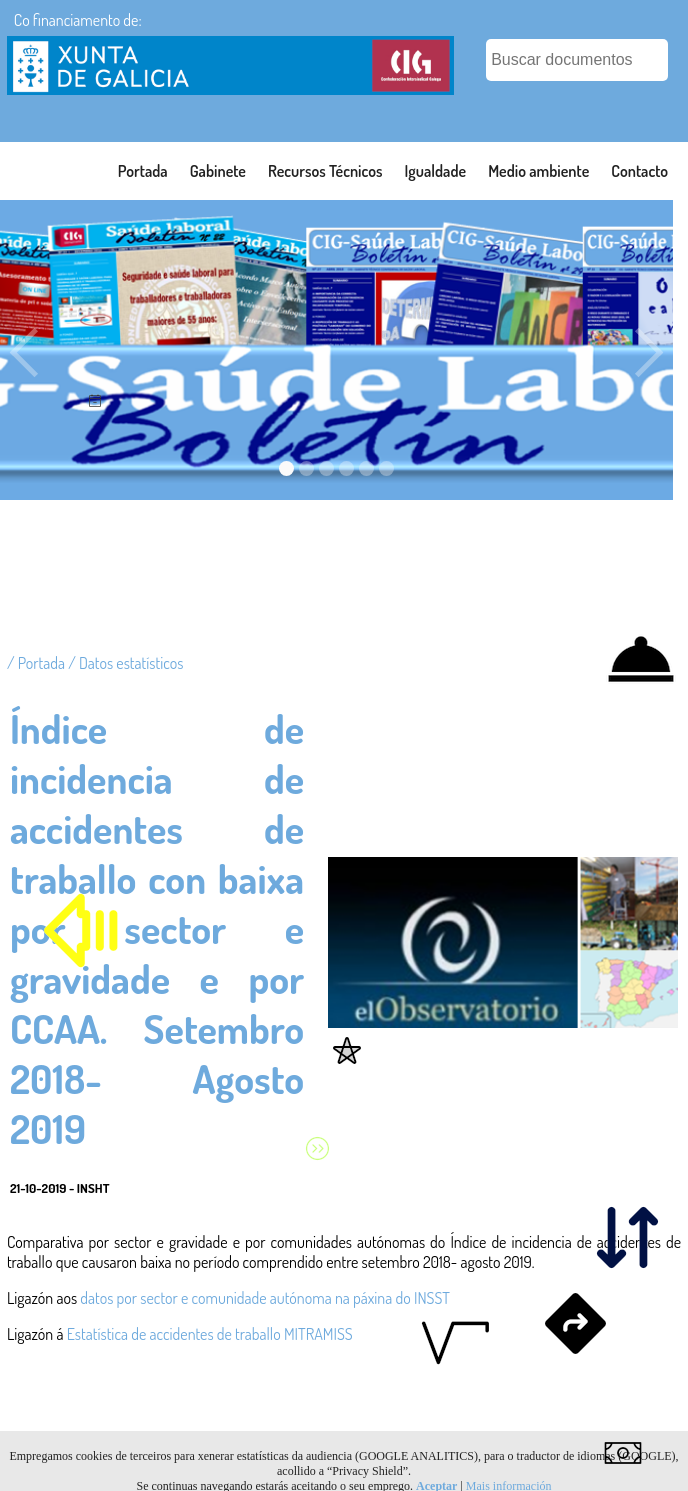  Describe the element at coordinates (627, 1237) in the screenshot. I see `sort items in ascending or descending order` at that location.